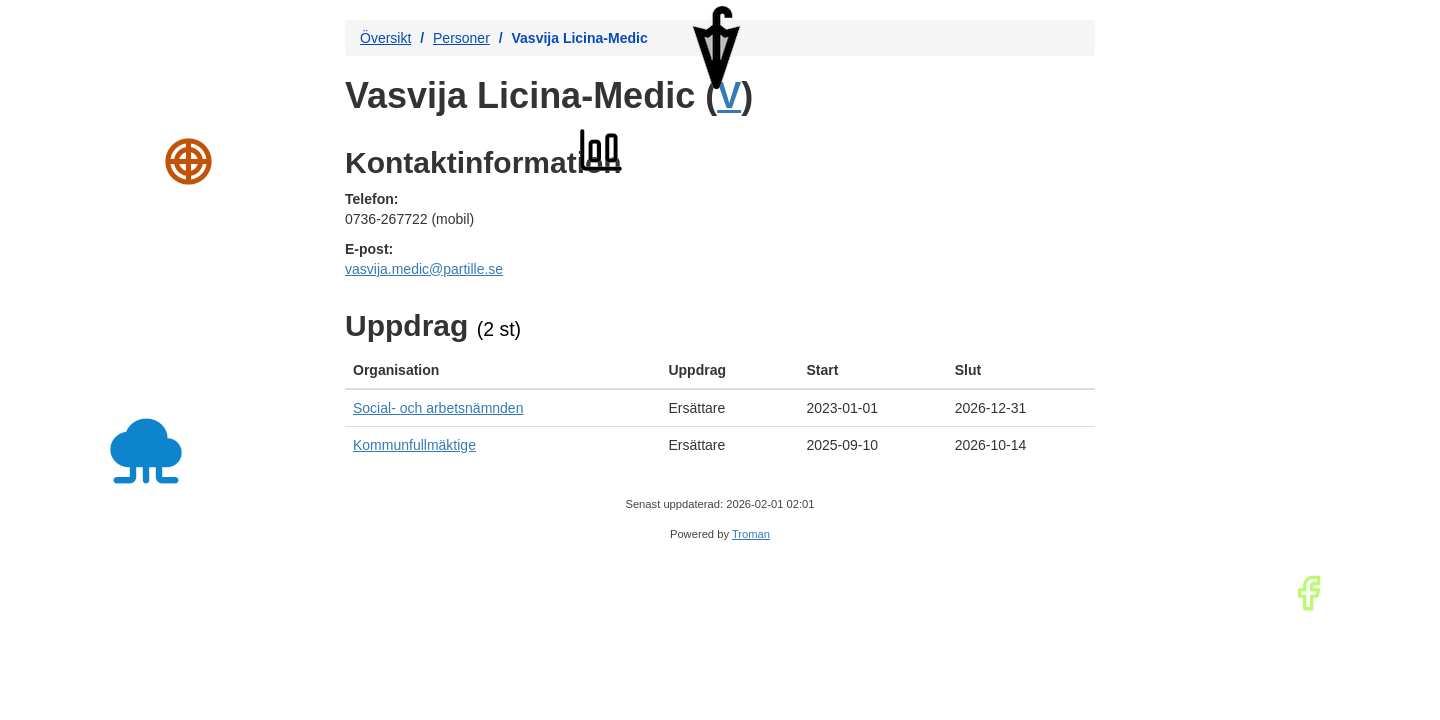  I want to click on view polar chart or radial data visualization, so click(188, 161).